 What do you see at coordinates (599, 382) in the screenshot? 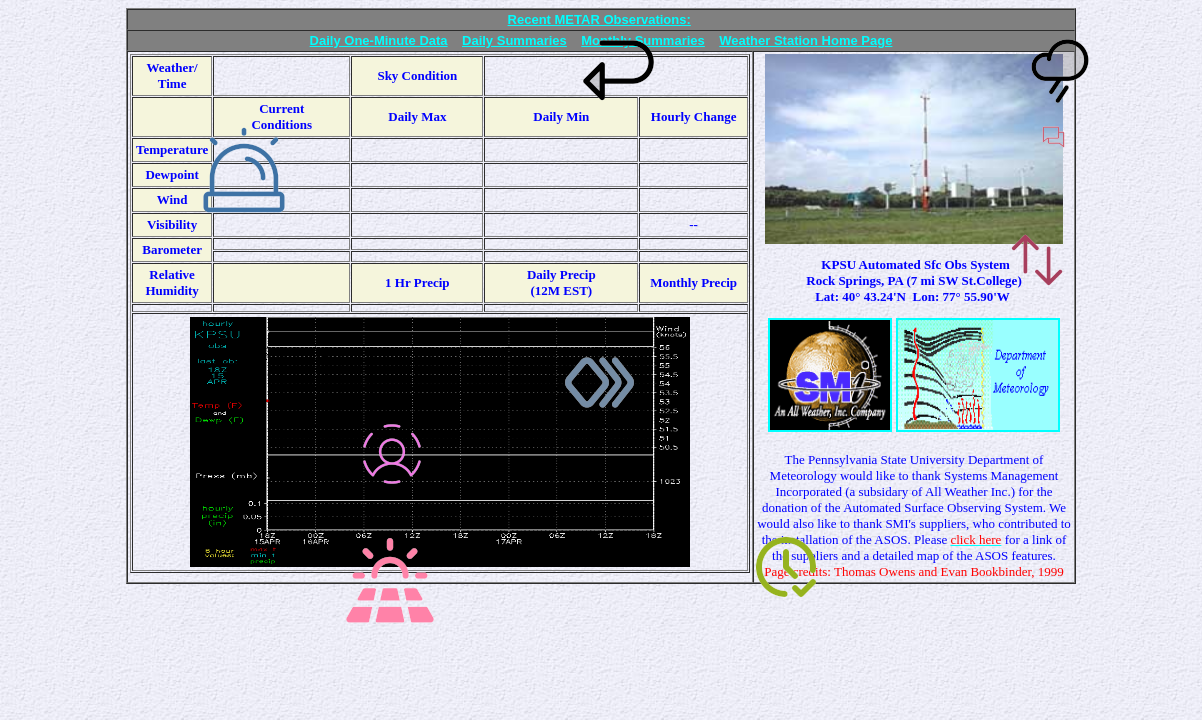
I see `access keyframe animation controls` at bounding box center [599, 382].